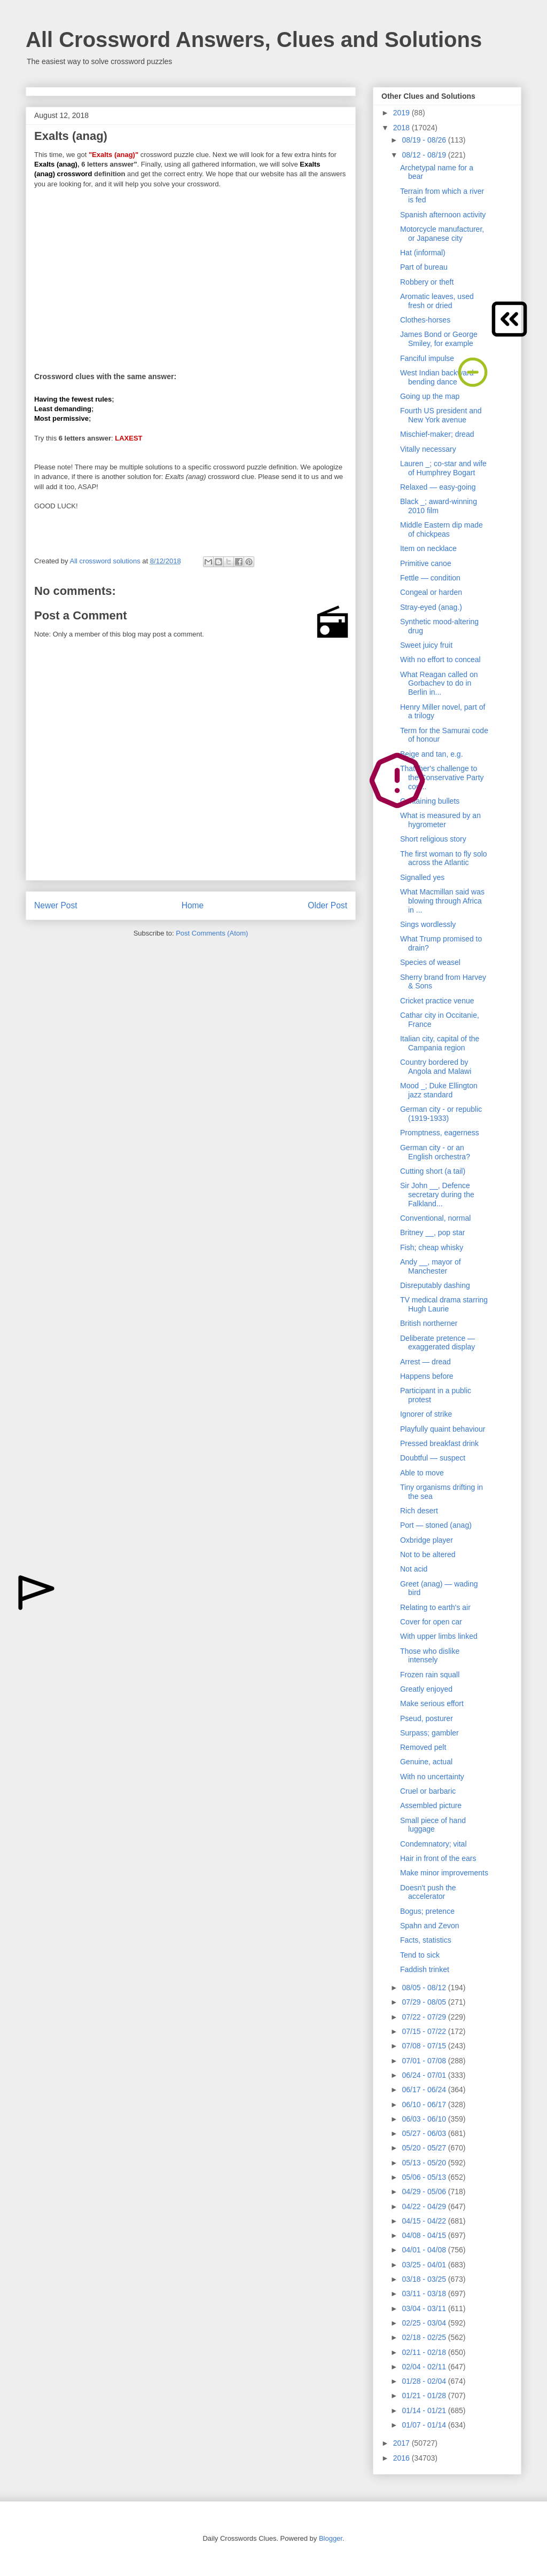  What do you see at coordinates (509, 319) in the screenshot?
I see `go back to previous section` at bounding box center [509, 319].